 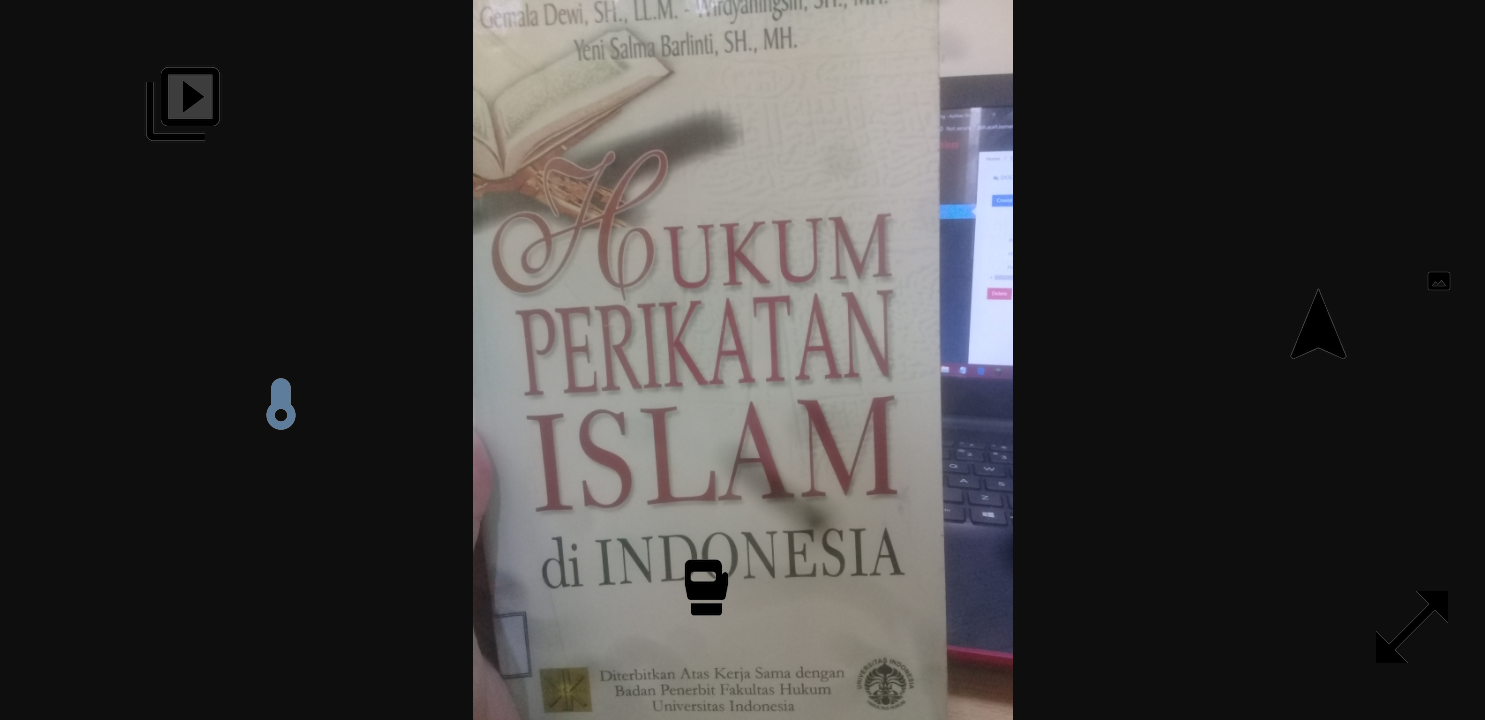 I want to click on view image at actual size, so click(x=1439, y=281).